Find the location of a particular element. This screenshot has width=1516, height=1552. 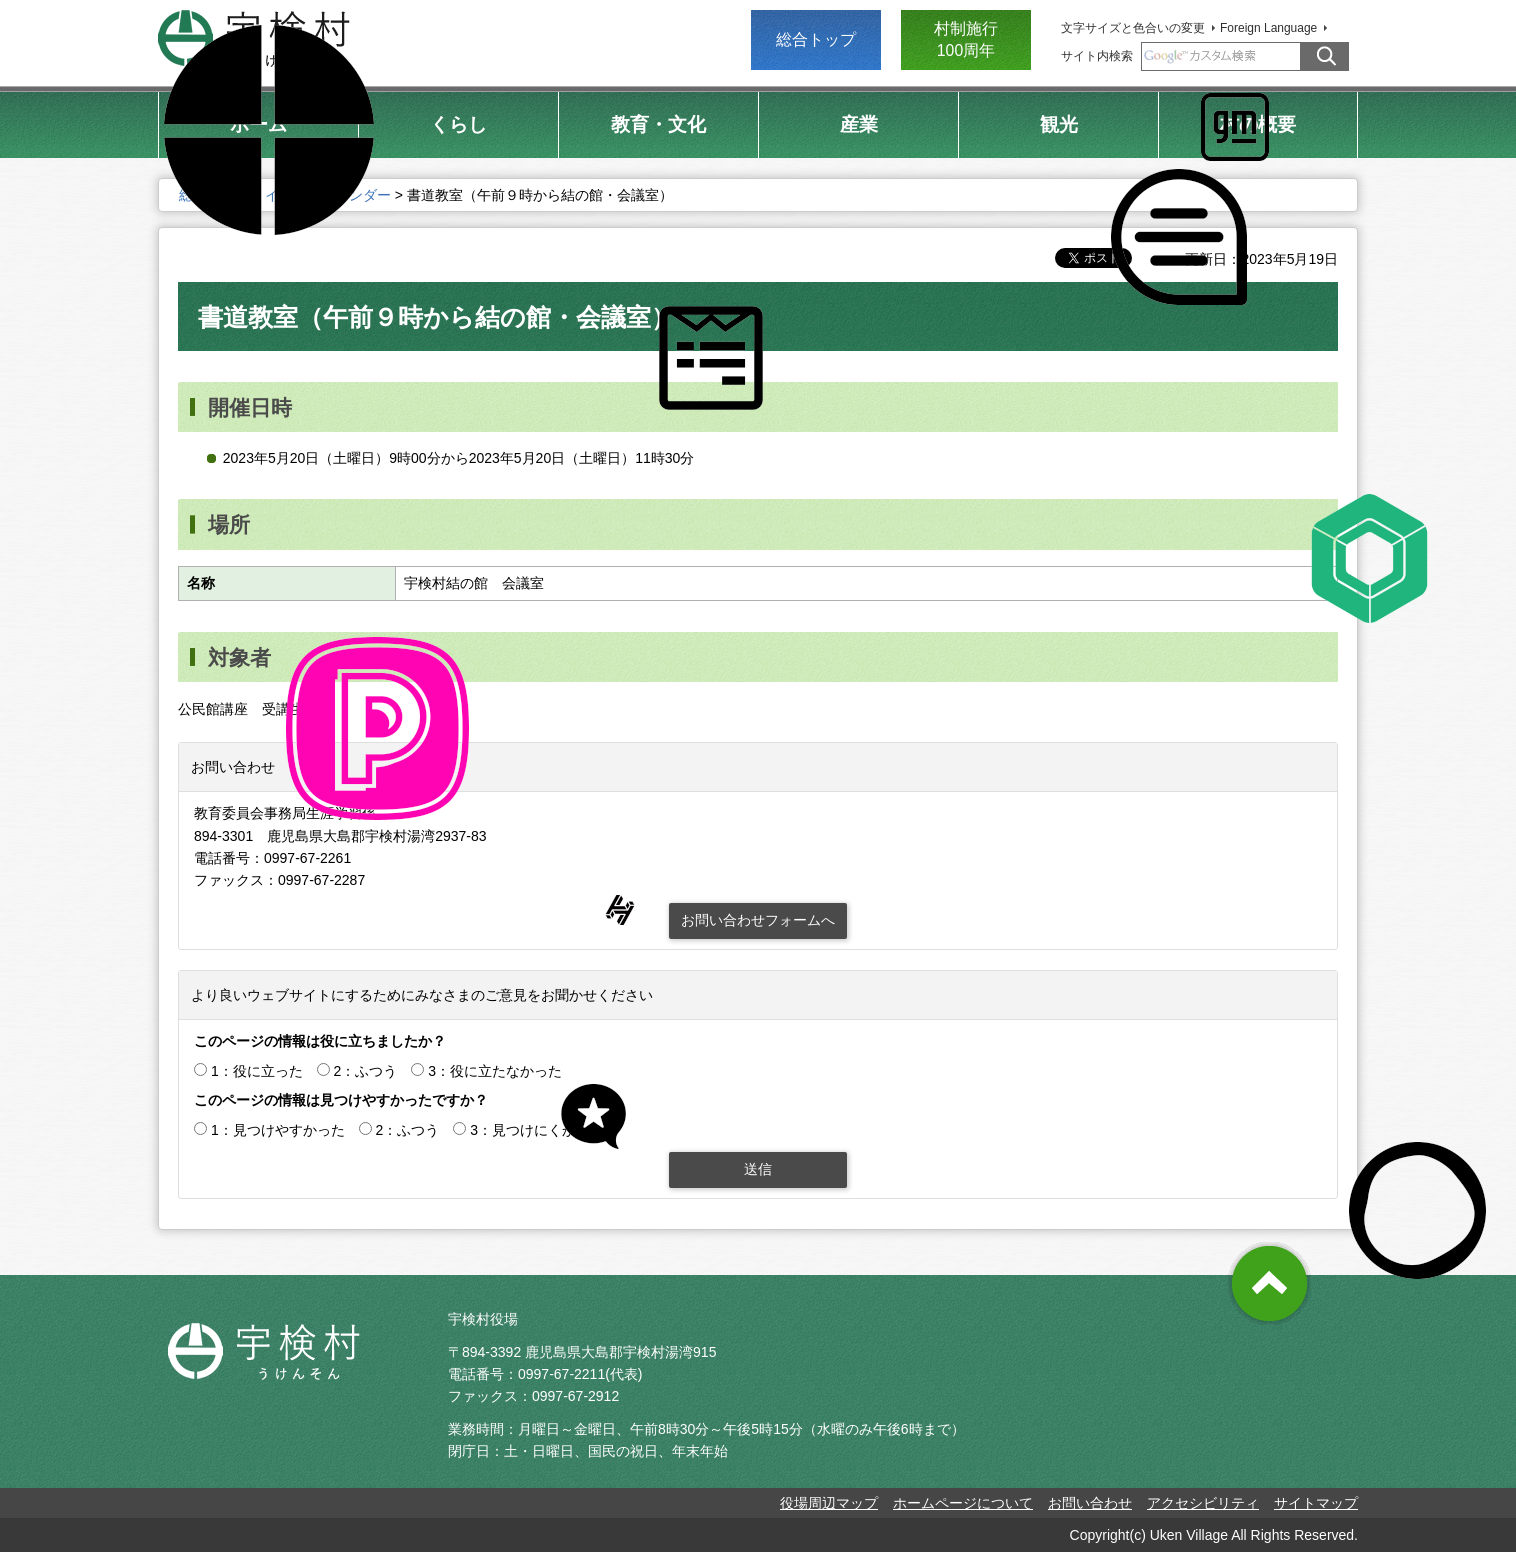

ghost publishing platform logo is located at coordinates (1417, 1210).